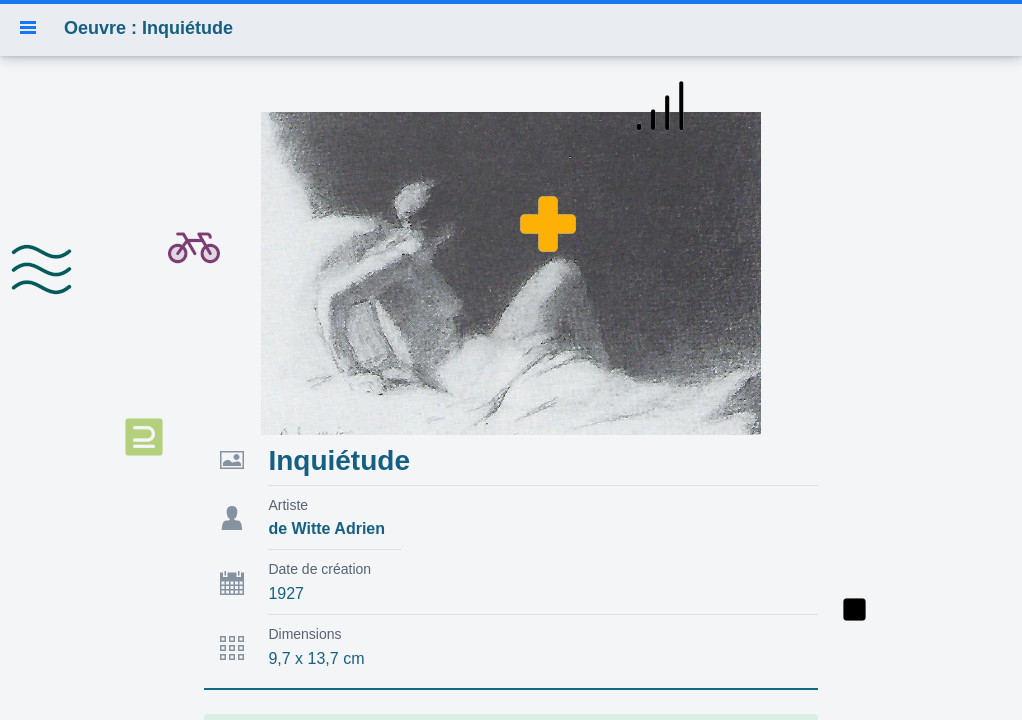  What do you see at coordinates (144, 437) in the screenshot?
I see `indicates a superset relationship in mathematical notation` at bounding box center [144, 437].